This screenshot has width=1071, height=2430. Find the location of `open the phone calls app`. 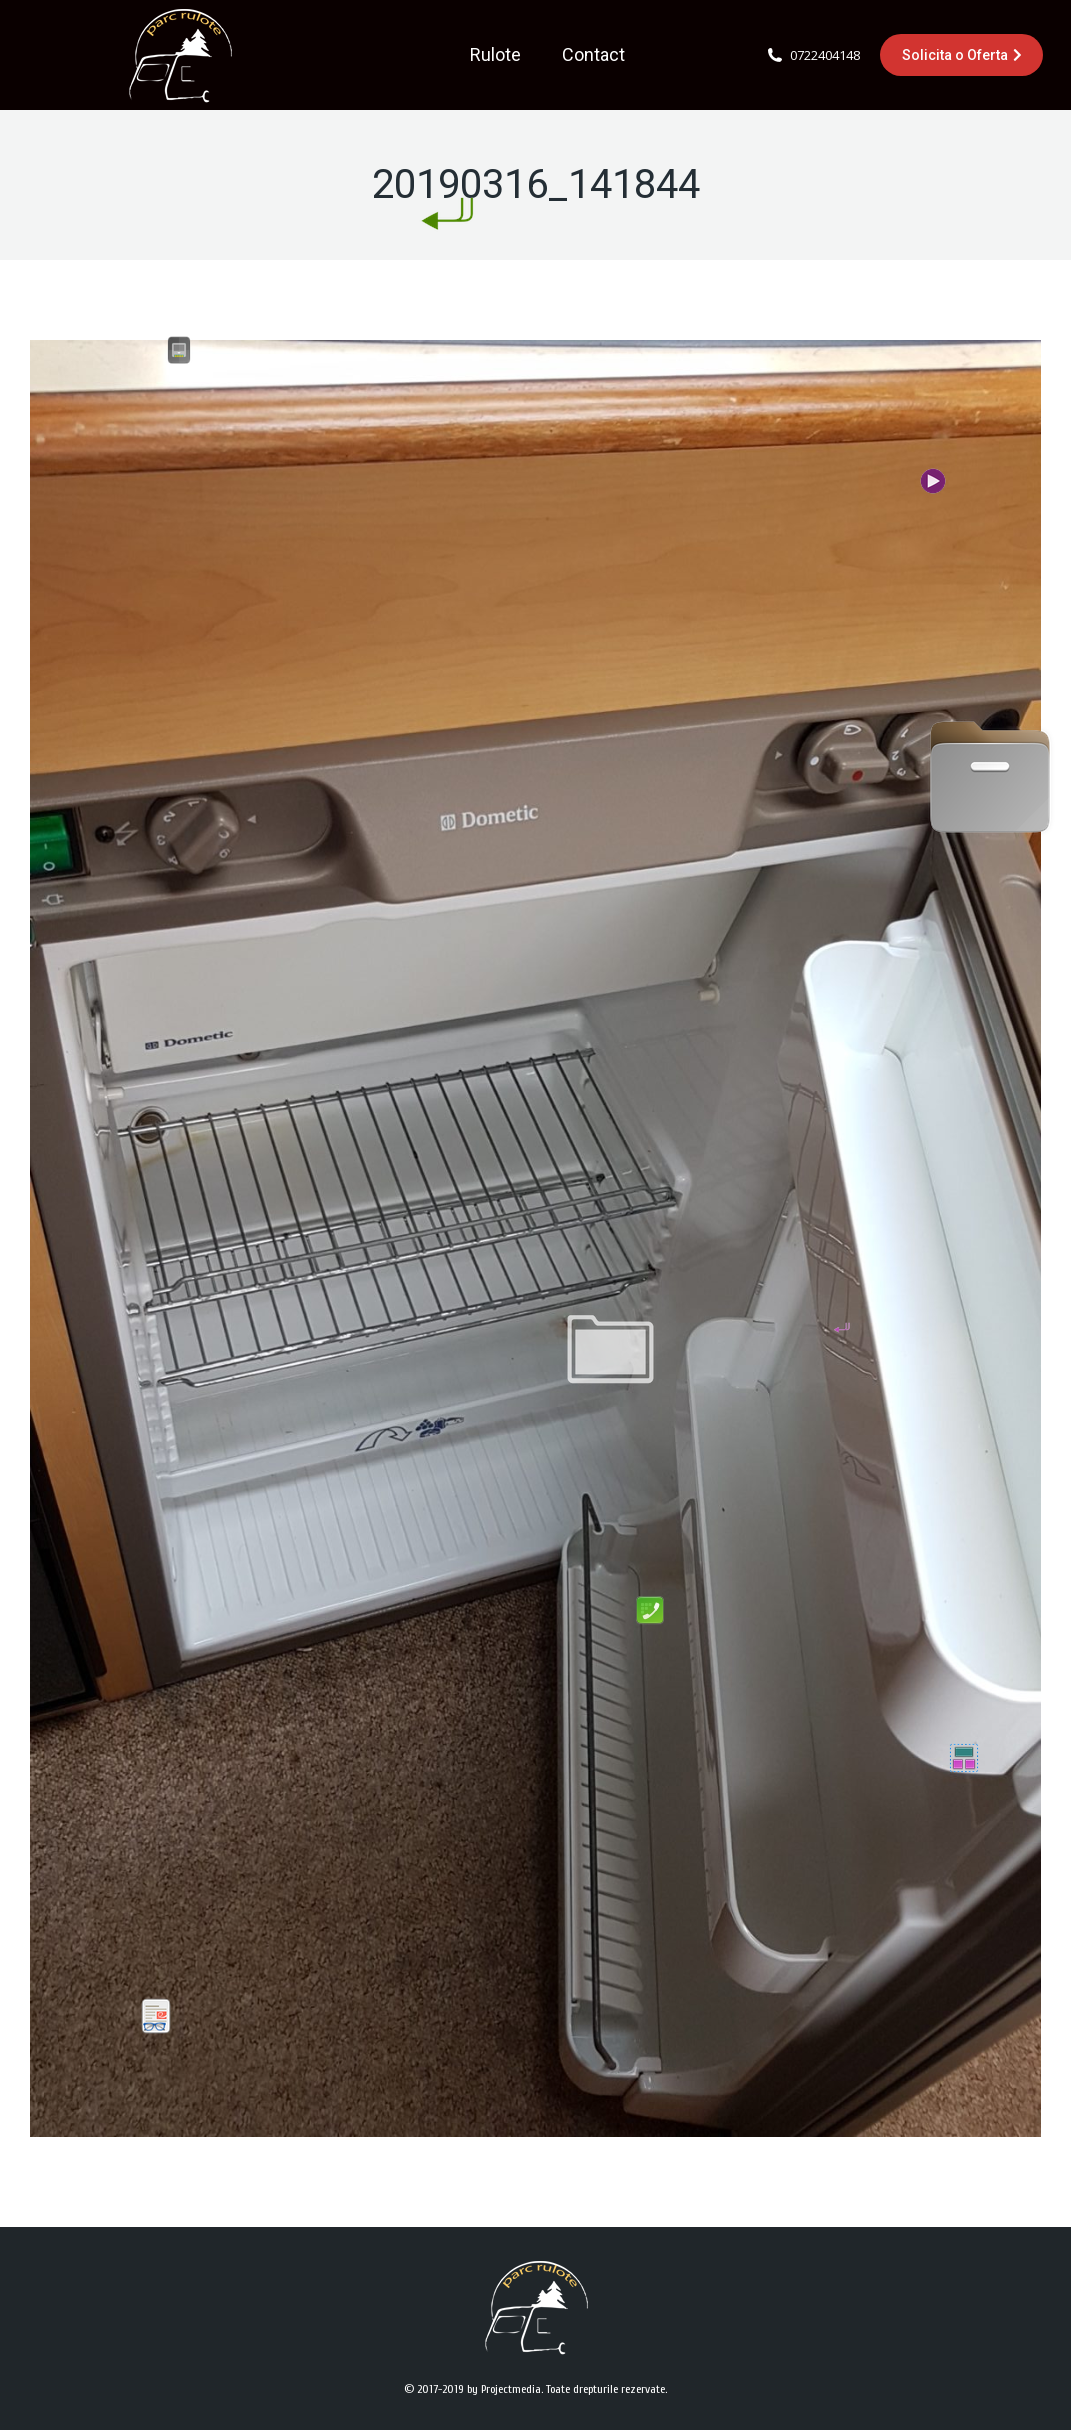

open the phone calls app is located at coordinates (650, 1610).